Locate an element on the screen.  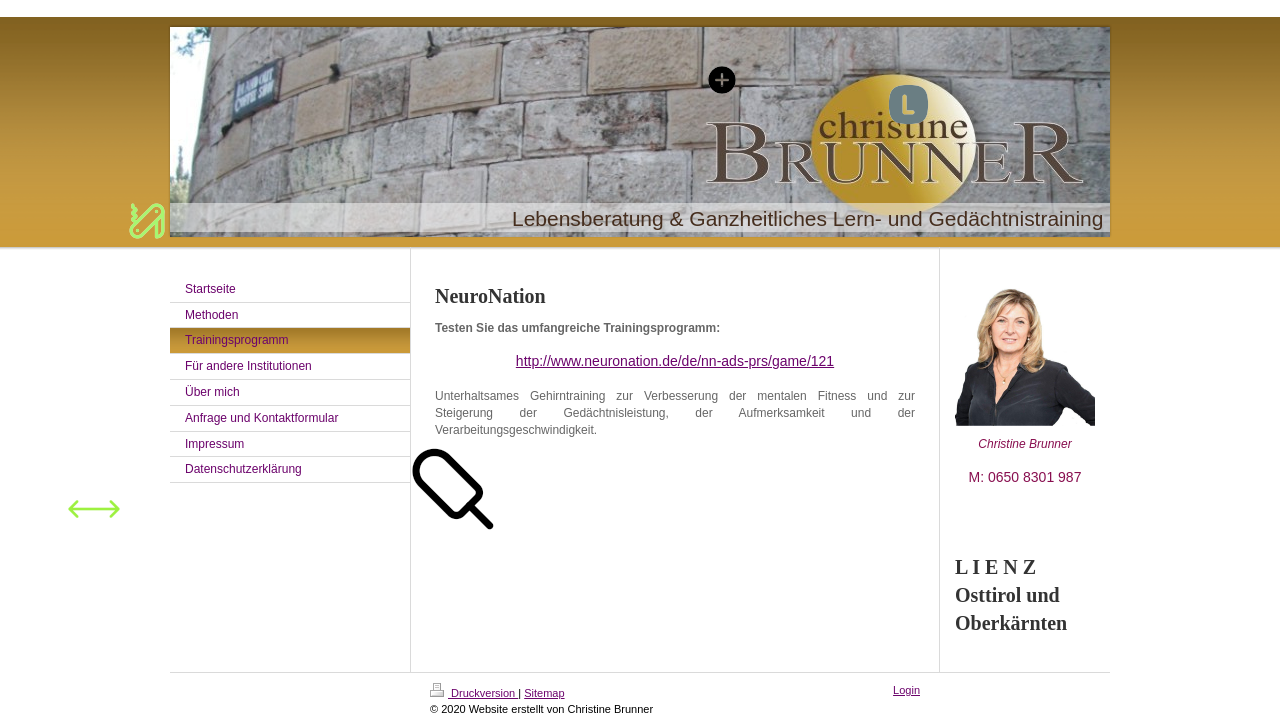
add a new item is located at coordinates (722, 80).